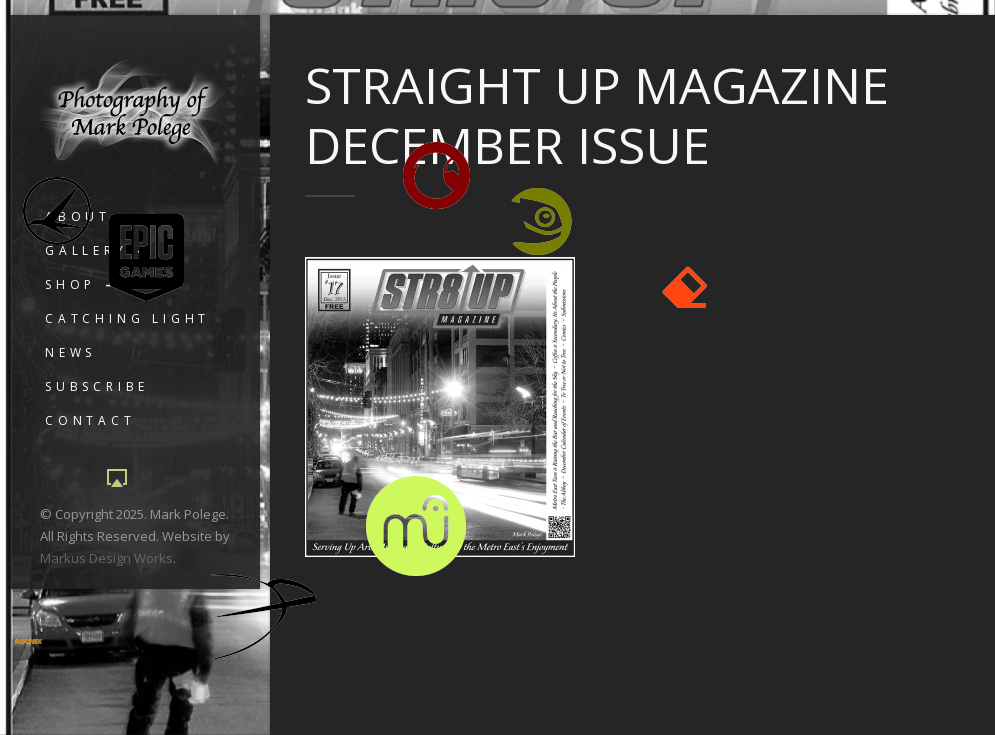 Image resolution: width=995 pixels, height=735 pixels. What do you see at coordinates (436, 175) in the screenshot?
I see `eagle app logo` at bounding box center [436, 175].